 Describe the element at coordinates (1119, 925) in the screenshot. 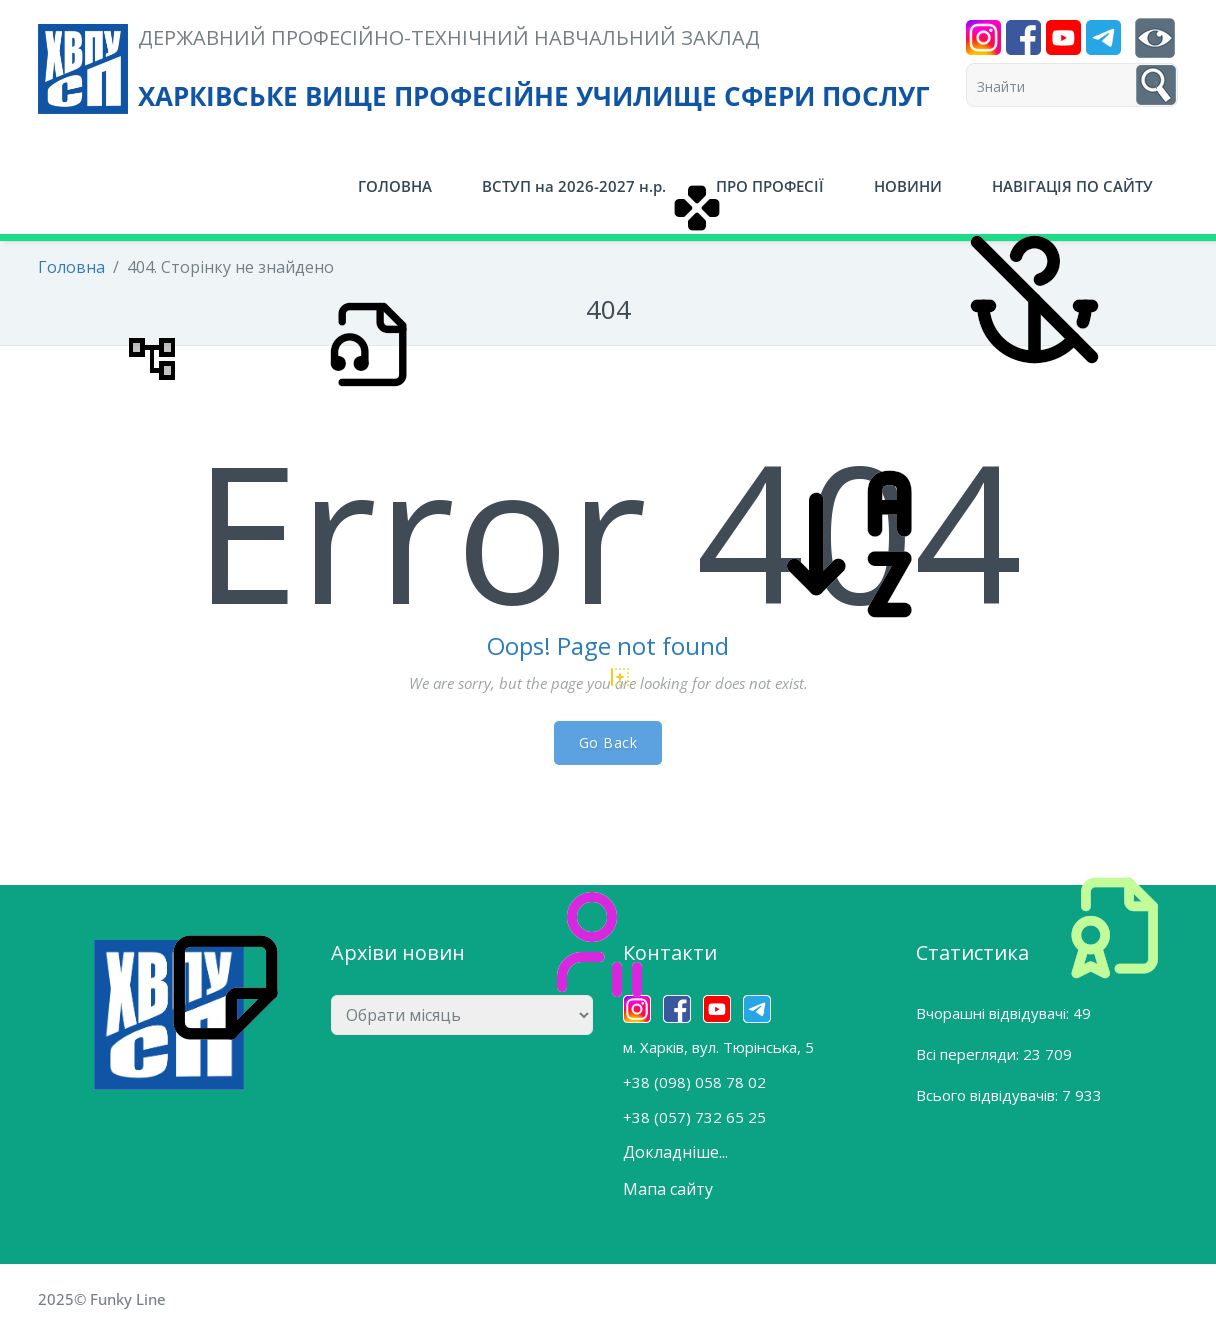

I see `view certified or verified document` at that location.